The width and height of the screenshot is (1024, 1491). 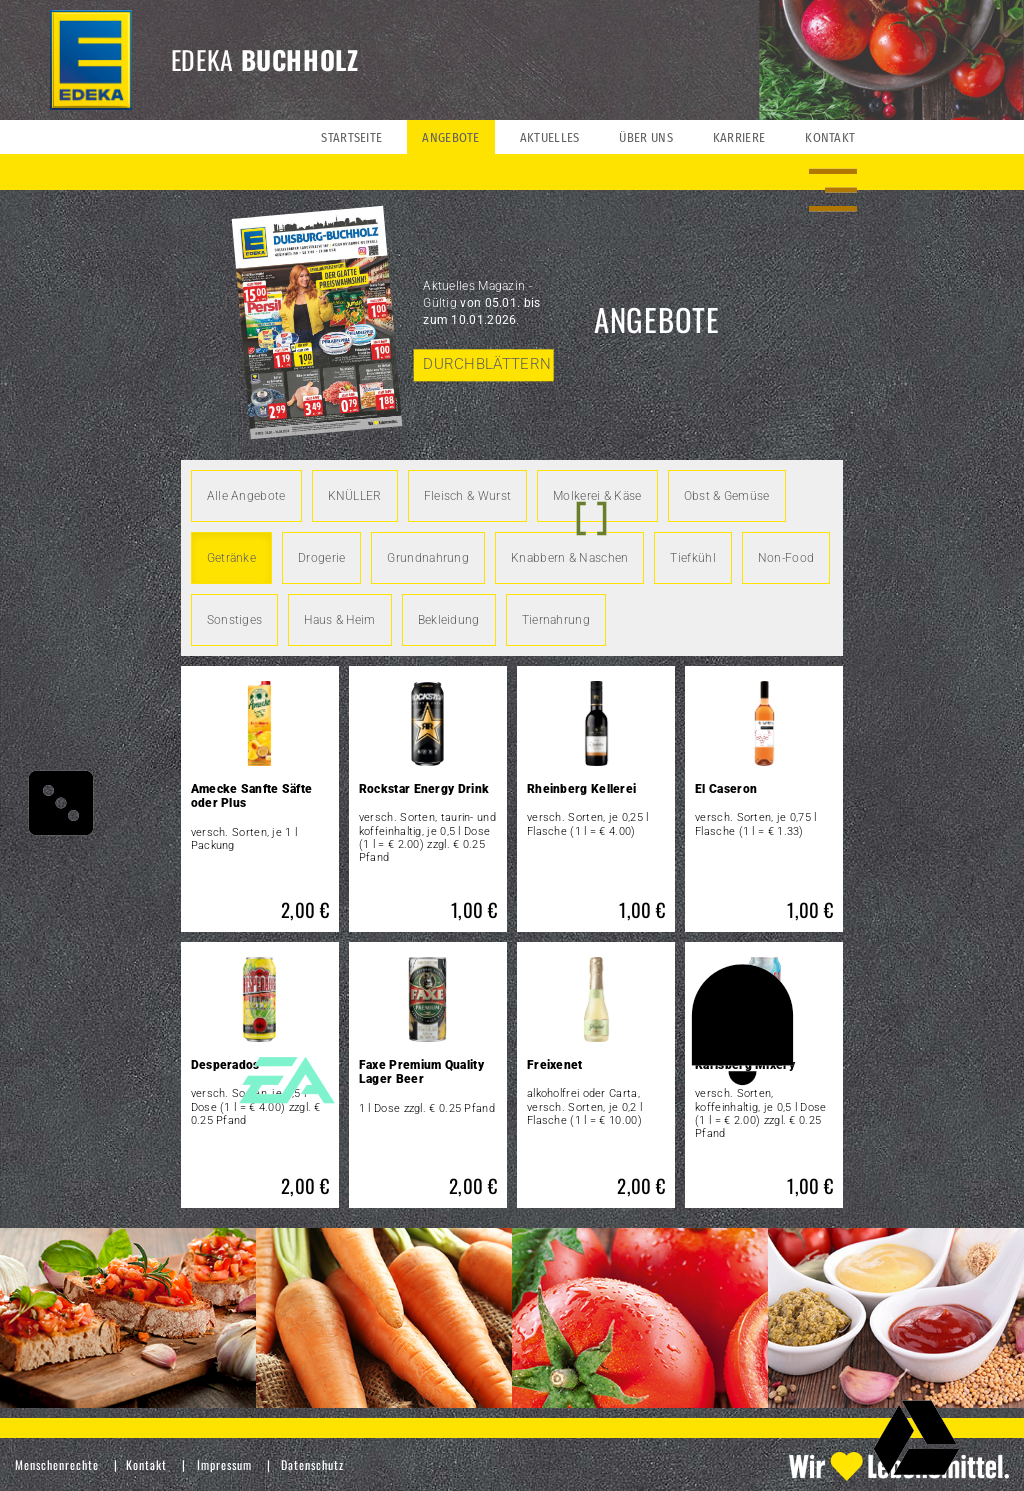 What do you see at coordinates (833, 190) in the screenshot?
I see `open navigation menu` at bounding box center [833, 190].